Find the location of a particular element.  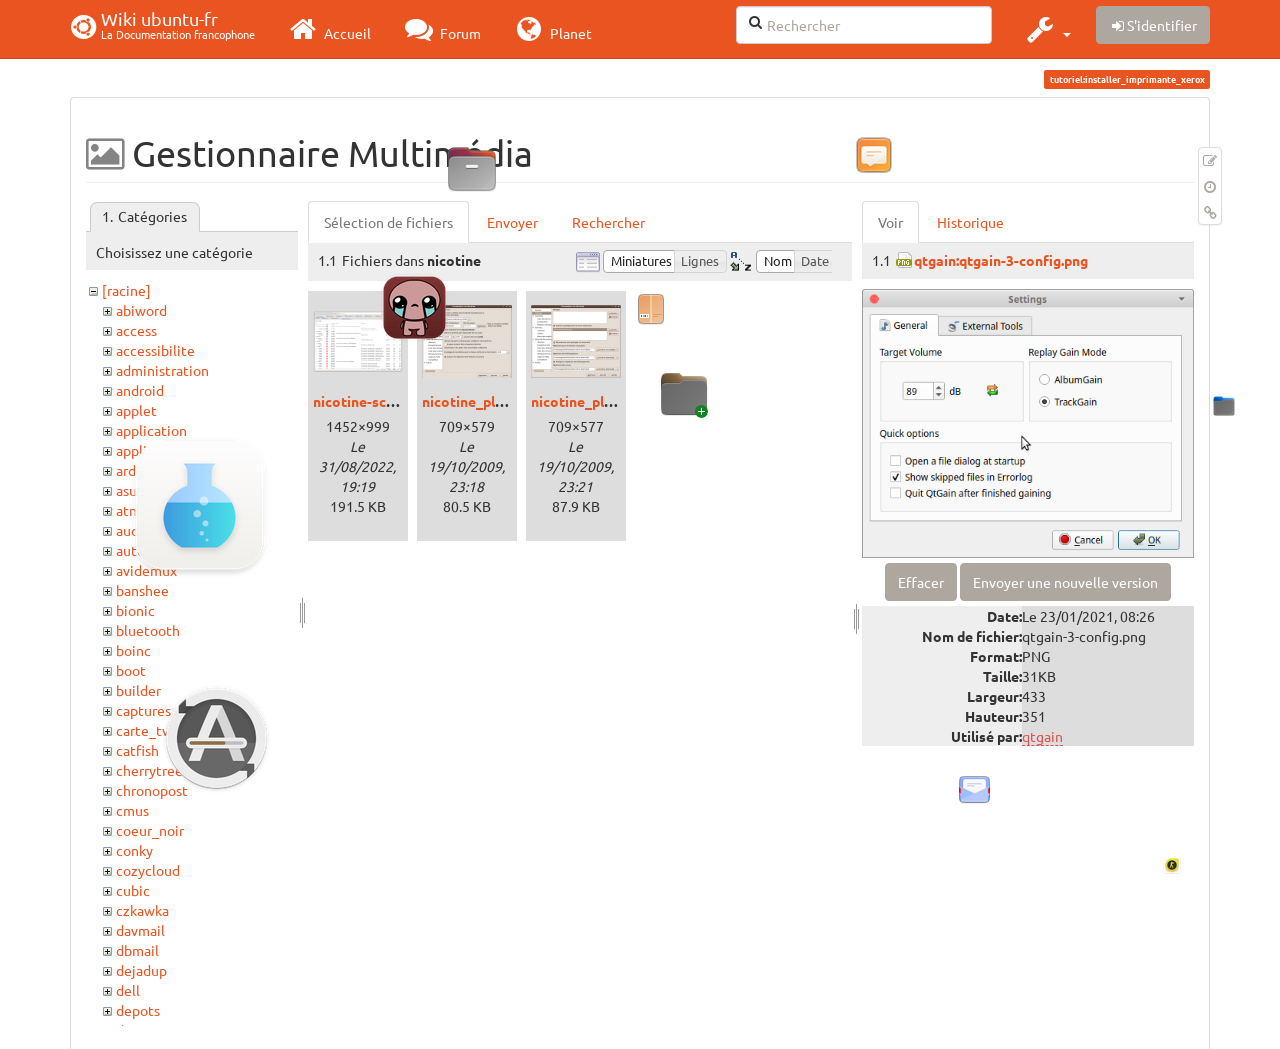

open a folder or directory is located at coordinates (1224, 406).